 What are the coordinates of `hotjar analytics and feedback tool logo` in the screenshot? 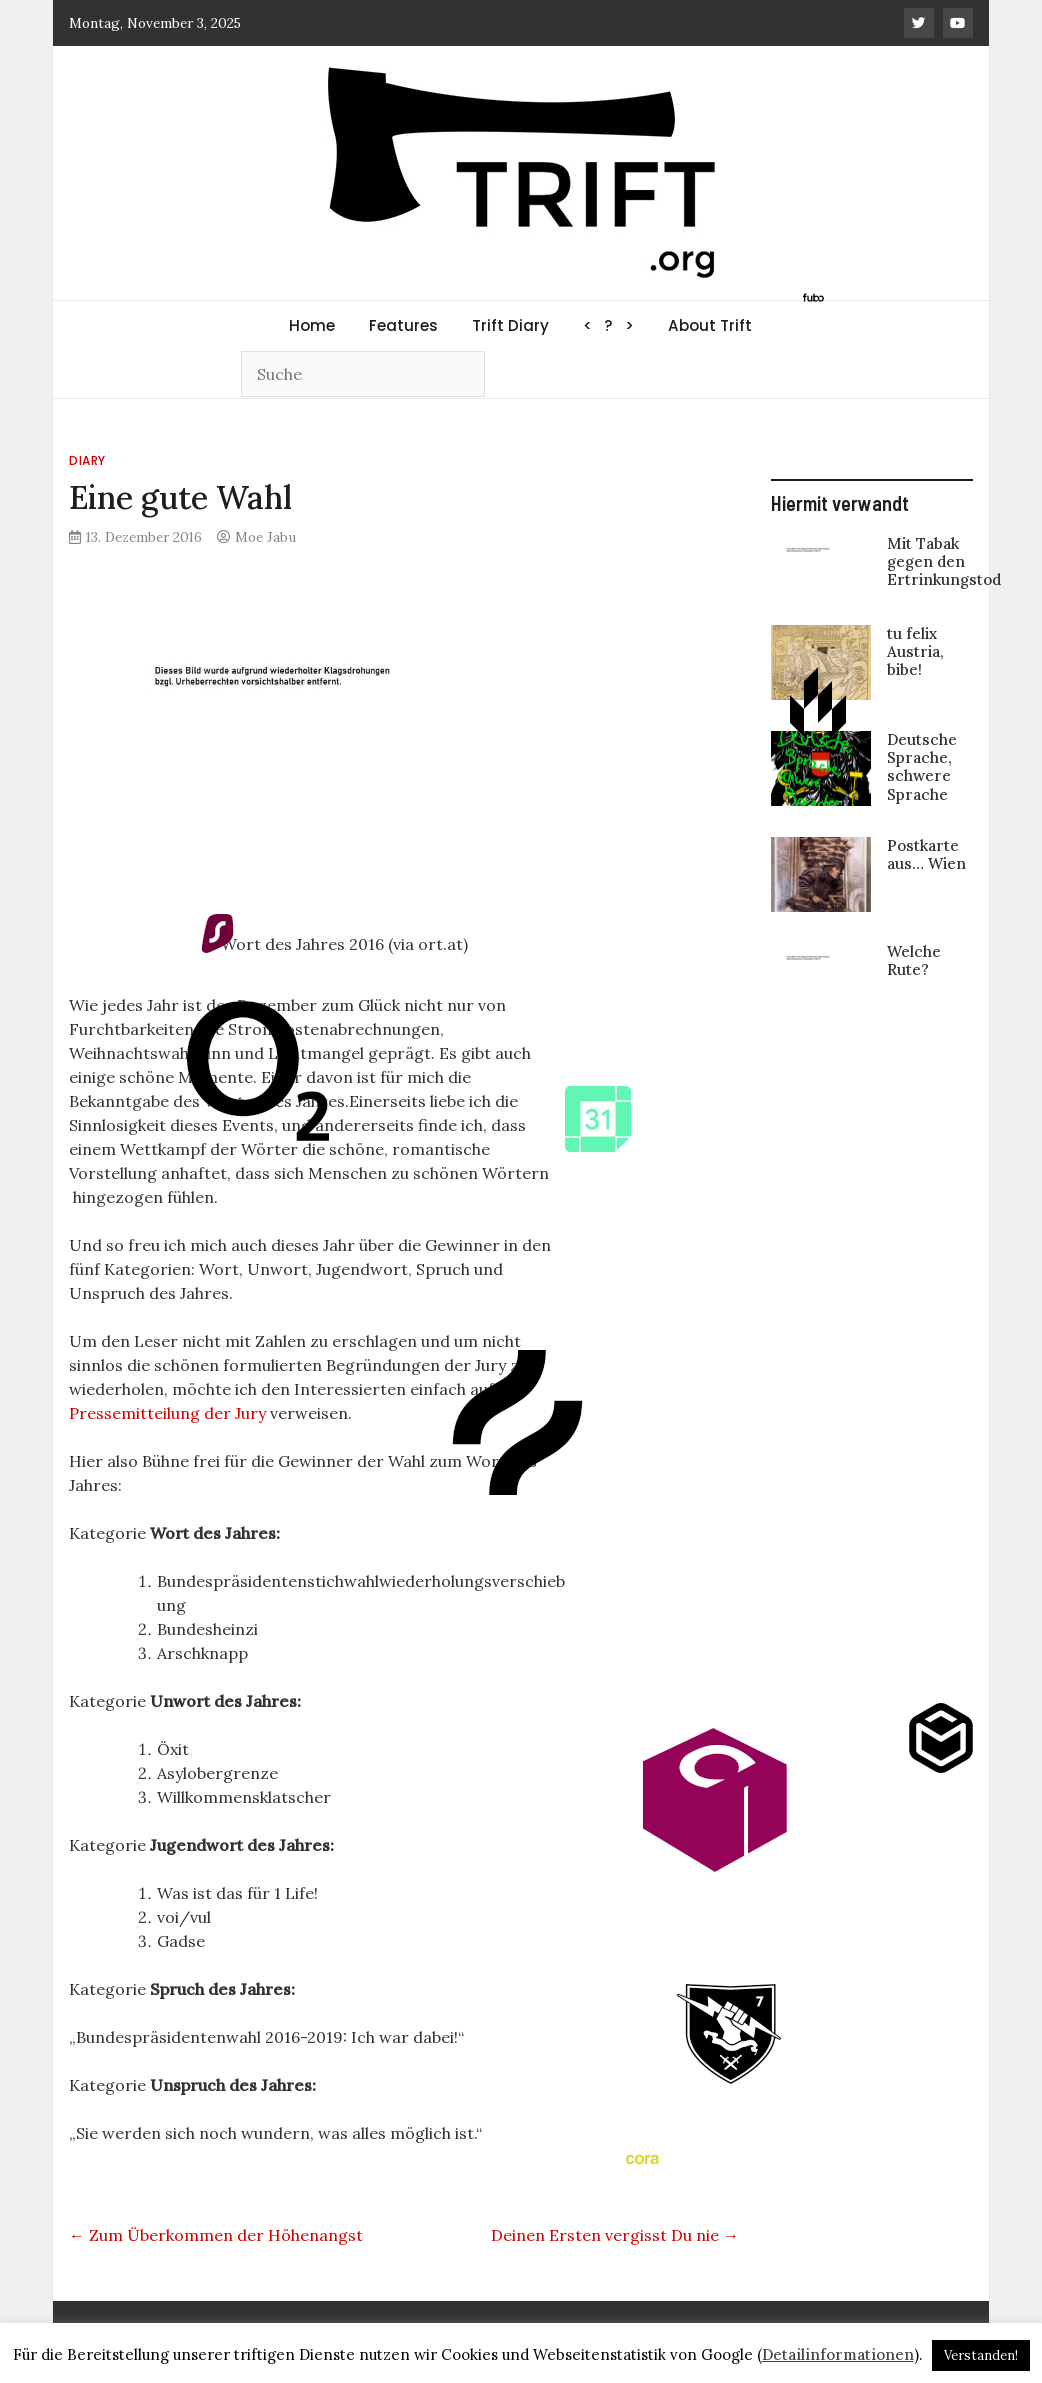 It's located at (517, 1422).